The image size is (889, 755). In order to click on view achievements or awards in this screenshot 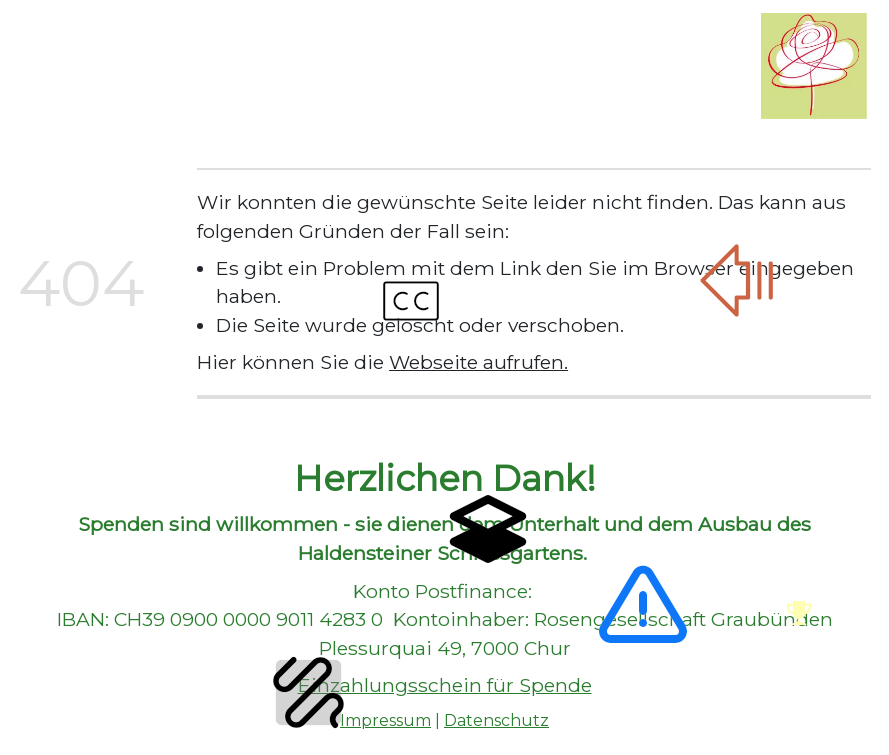, I will do `click(799, 613)`.